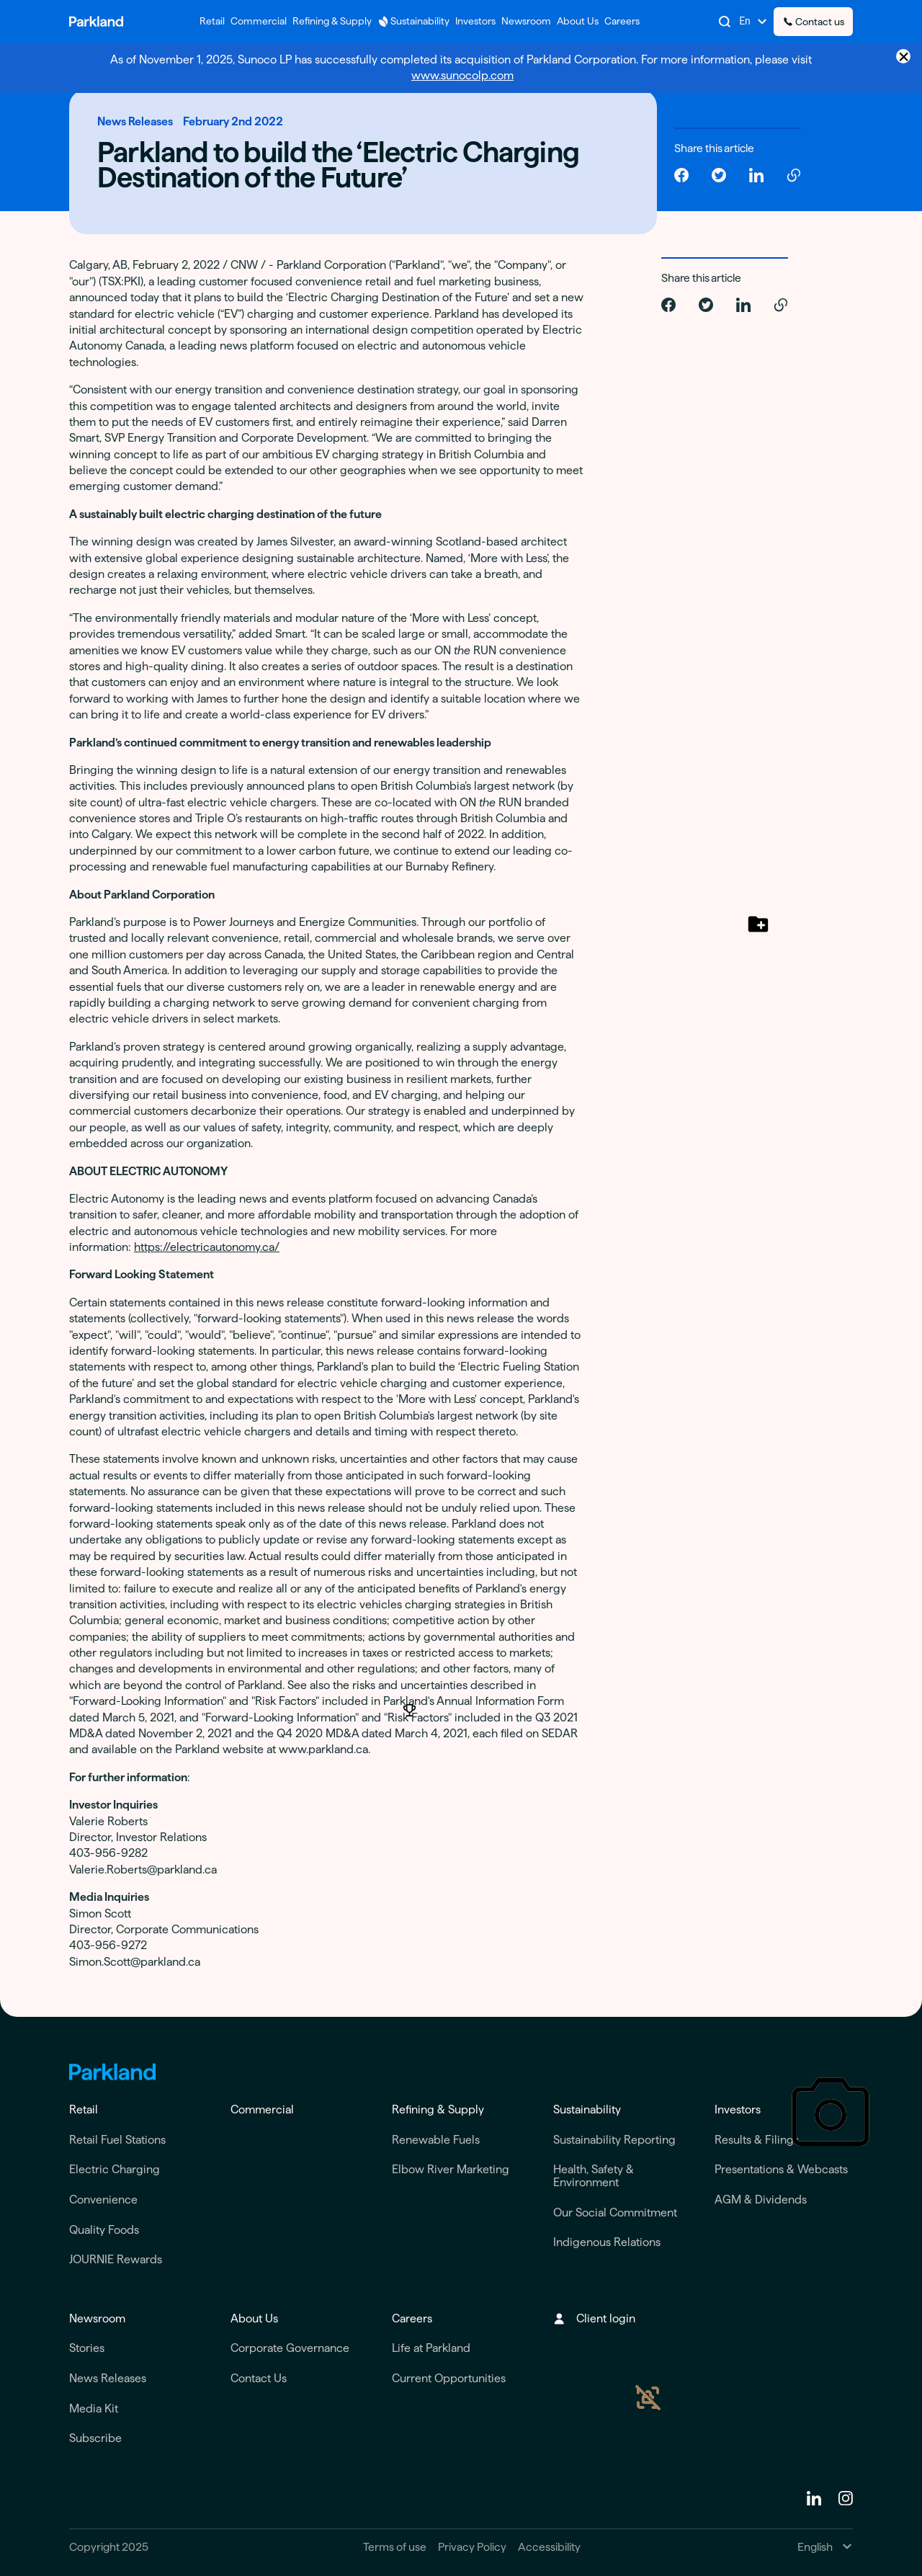 The width and height of the screenshot is (922, 2576). What do you see at coordinates (831, 2113) in the screenshot?
I see `take a photo` at bounding box center [831, 2113].